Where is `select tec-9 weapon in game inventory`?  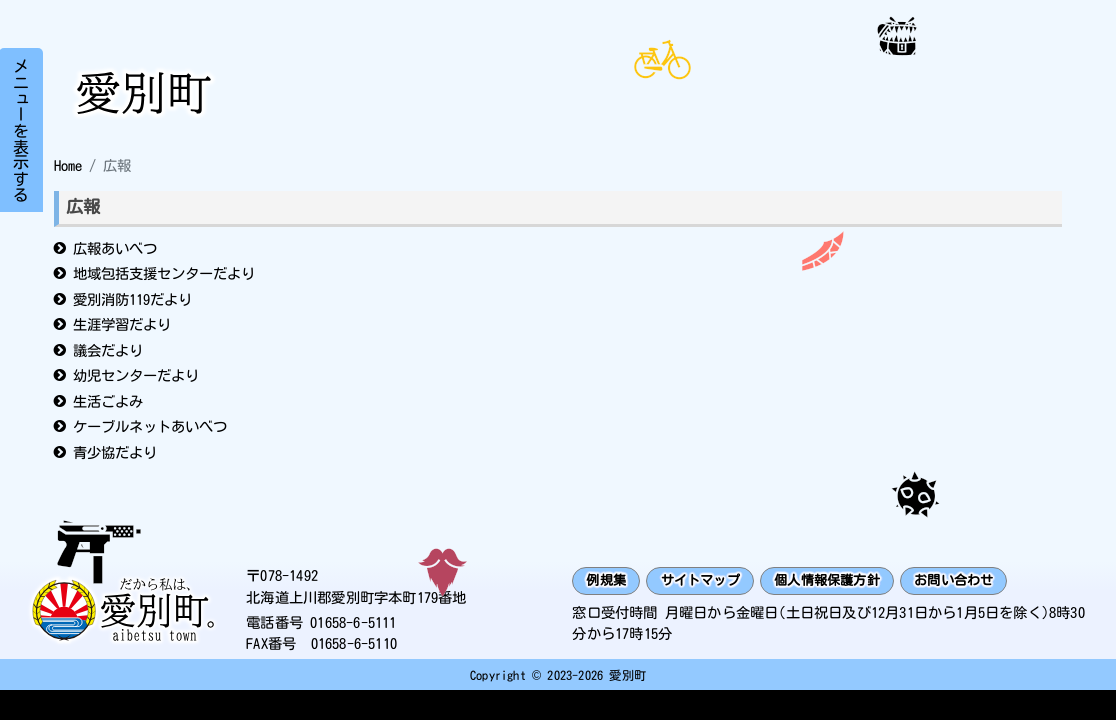 select tec-9 weapon in game inventory is located at coordinates (99, 552).